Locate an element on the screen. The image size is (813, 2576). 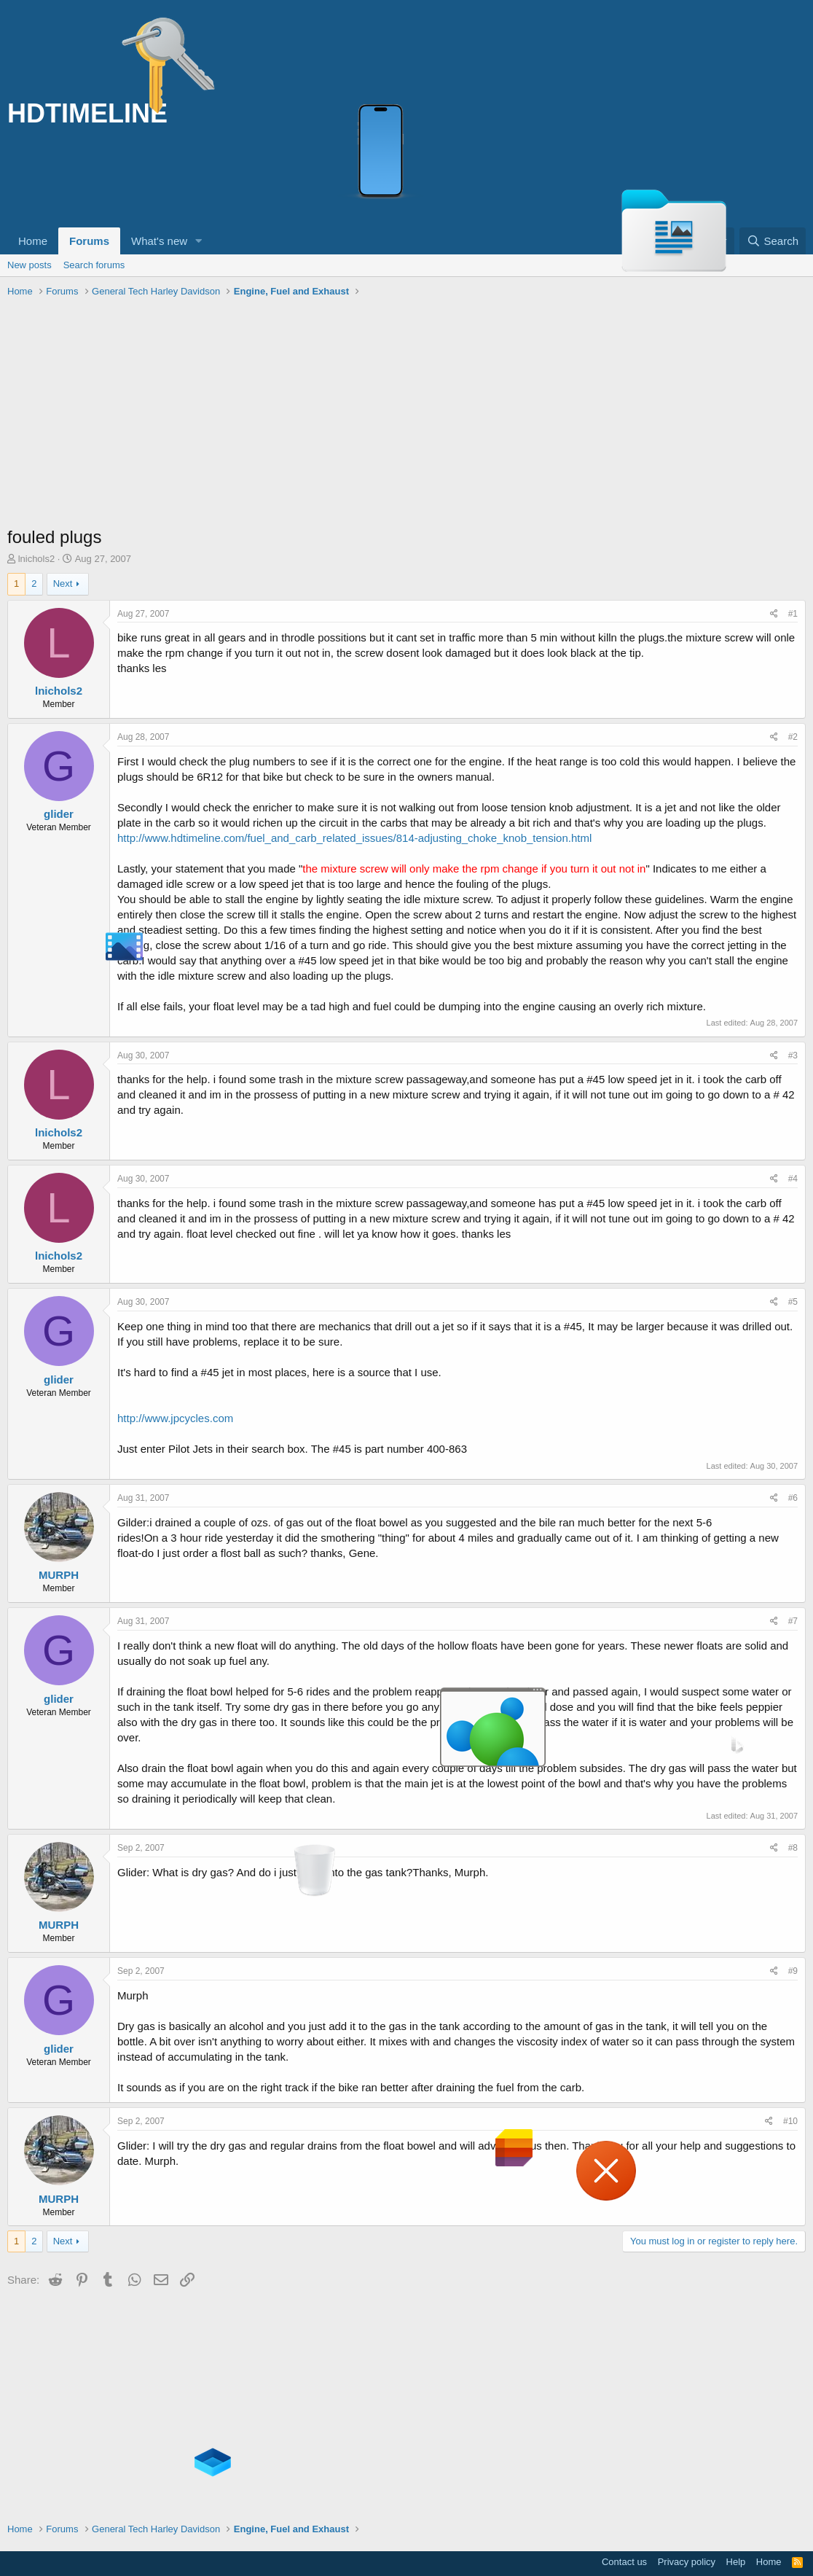
indicates an error or failed action is located at coordinates (606, 2171).